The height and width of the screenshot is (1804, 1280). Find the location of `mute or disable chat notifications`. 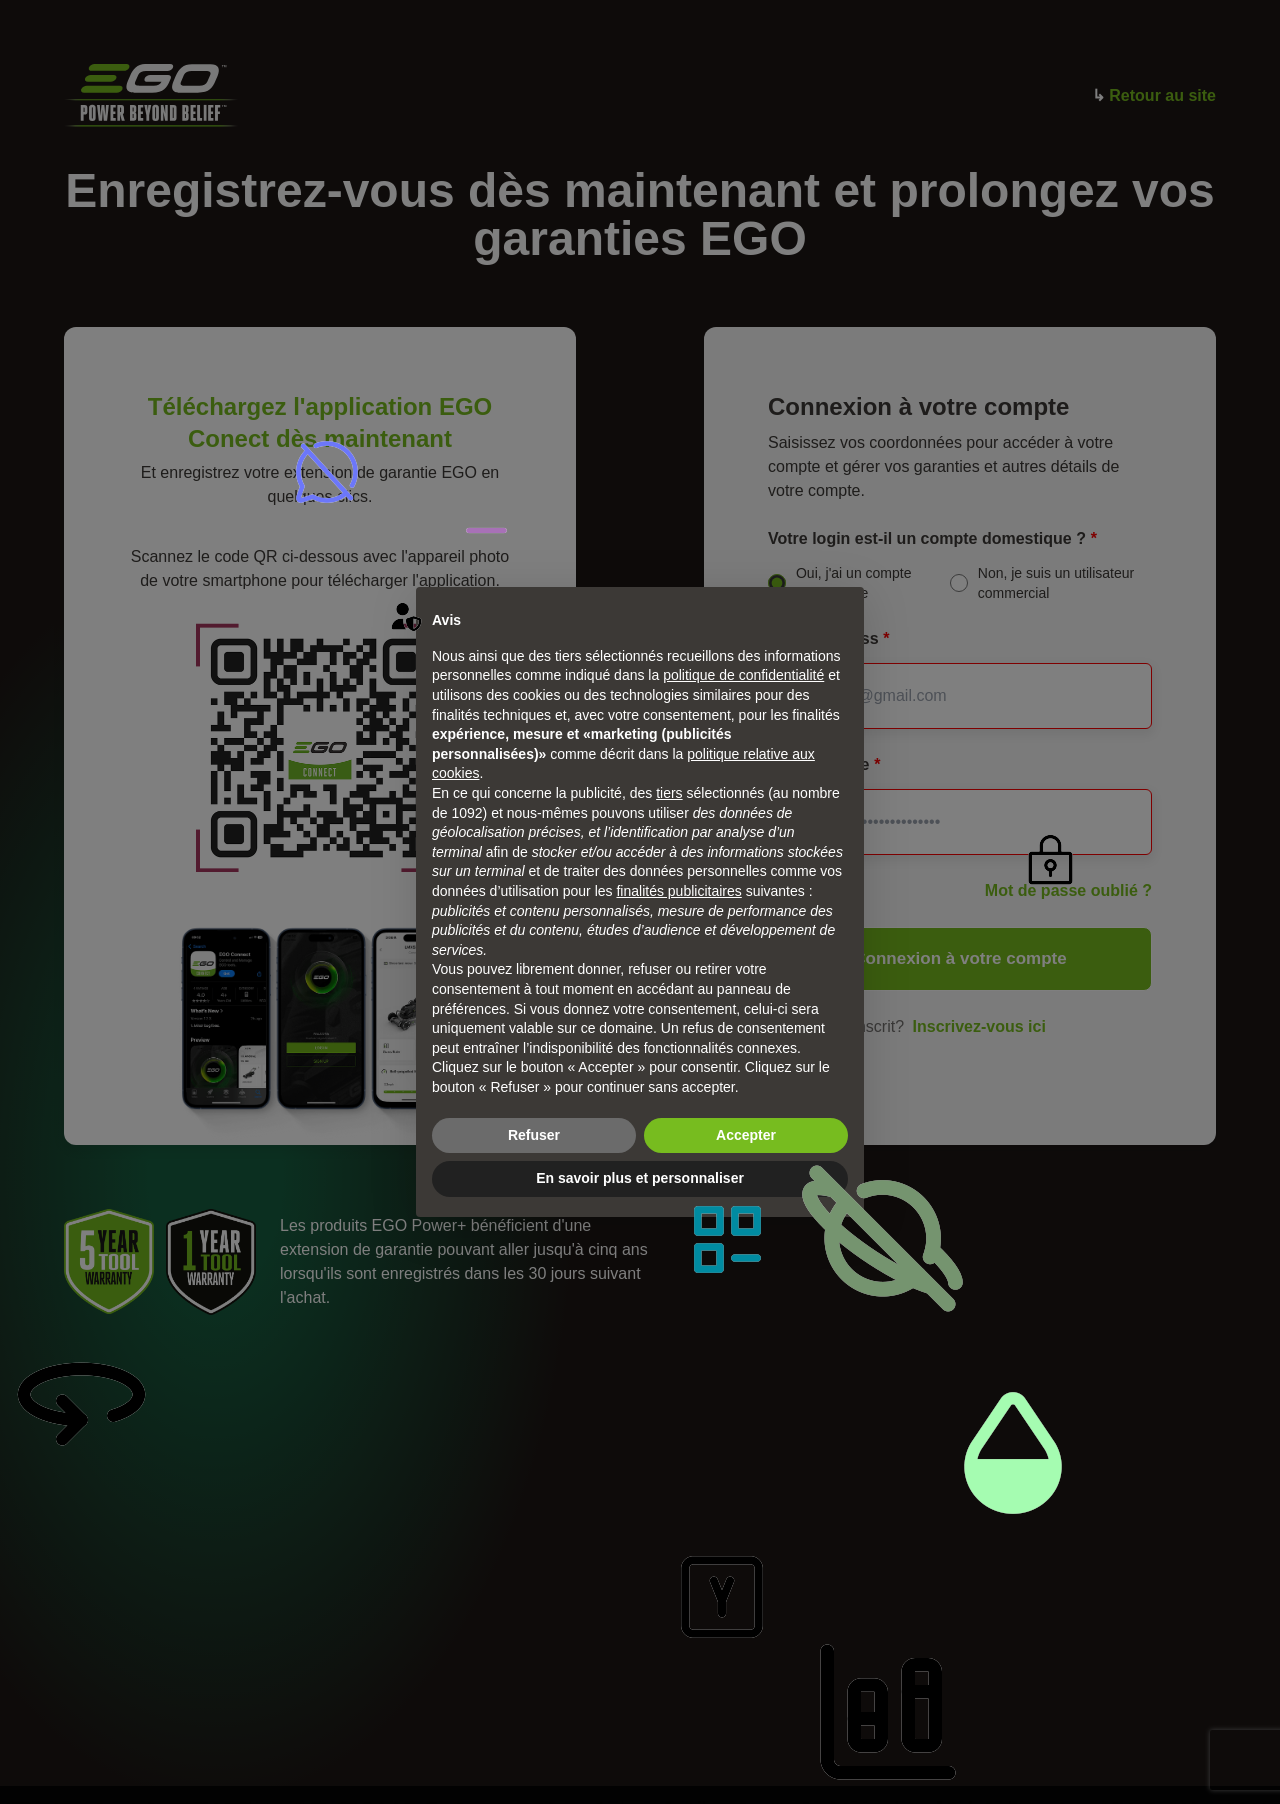

mute or disable chat notifications is located at coordinates (327, 472).